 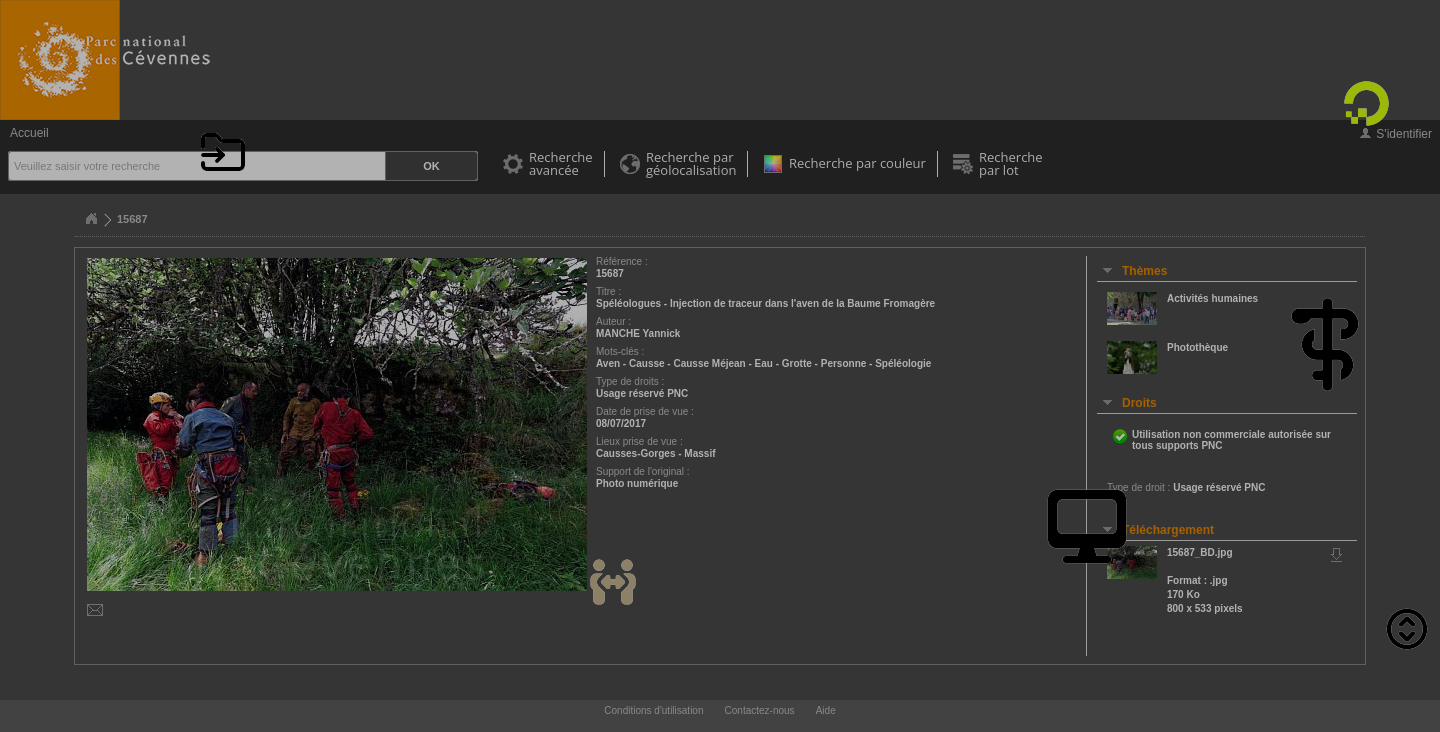 What do you see at coordinates (1366, 103) in the screenshot?
I see `DigitalOcean brand logo` at bounding box center [1366, 103].